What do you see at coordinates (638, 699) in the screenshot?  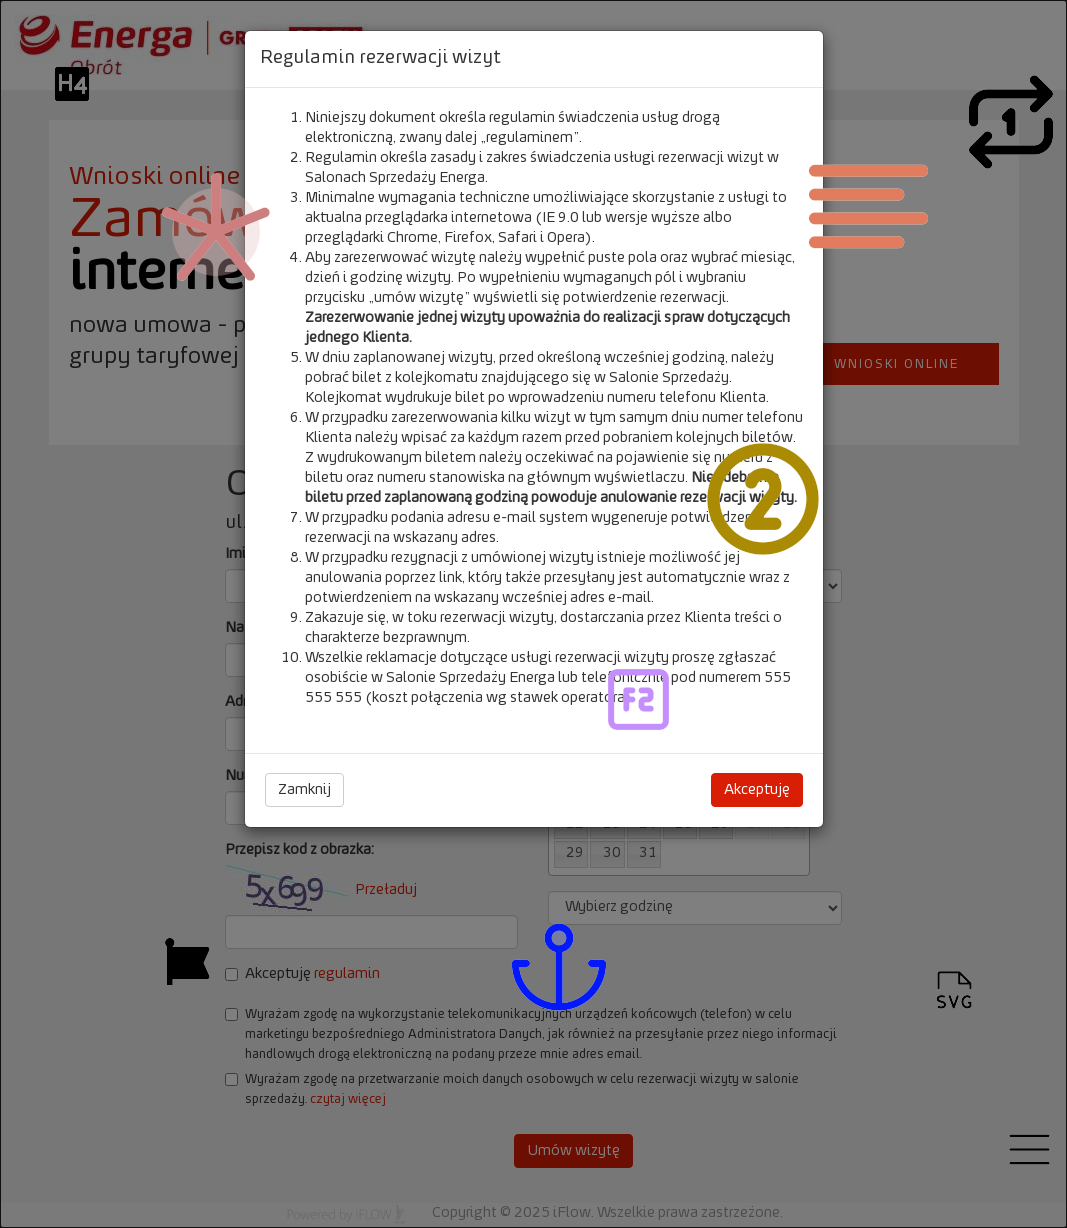 I see `toggle F2 function key shortcut` at bounding box center [638, 699].